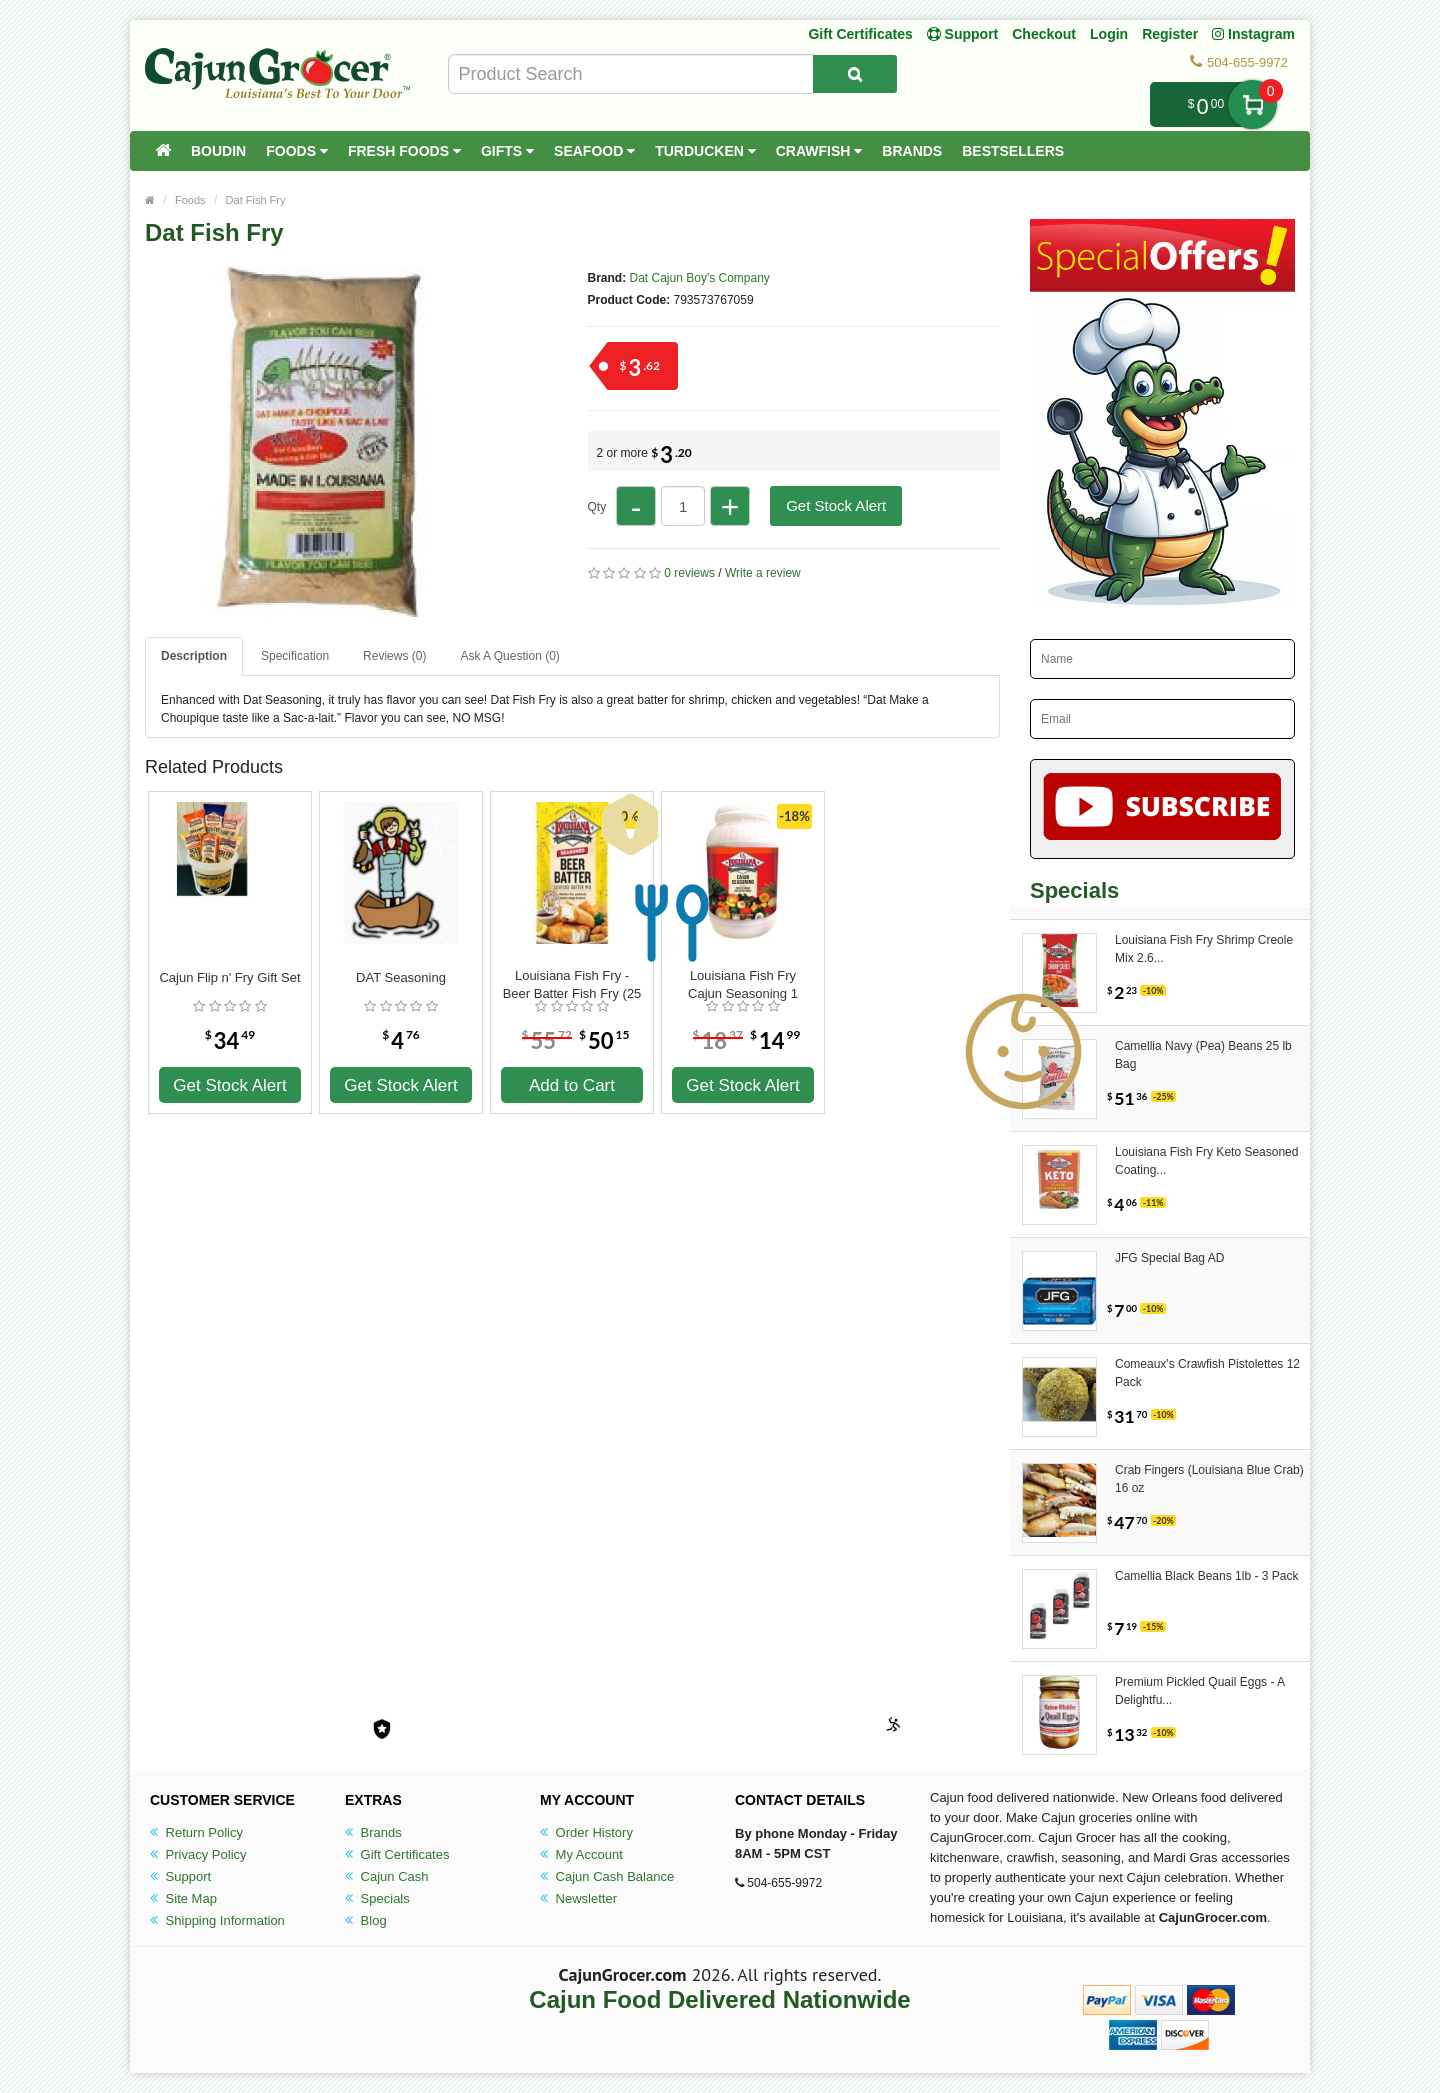 This screenshot has height=2093, width=1440. I want to click on indicates version or variant selection, so click(630, 824).